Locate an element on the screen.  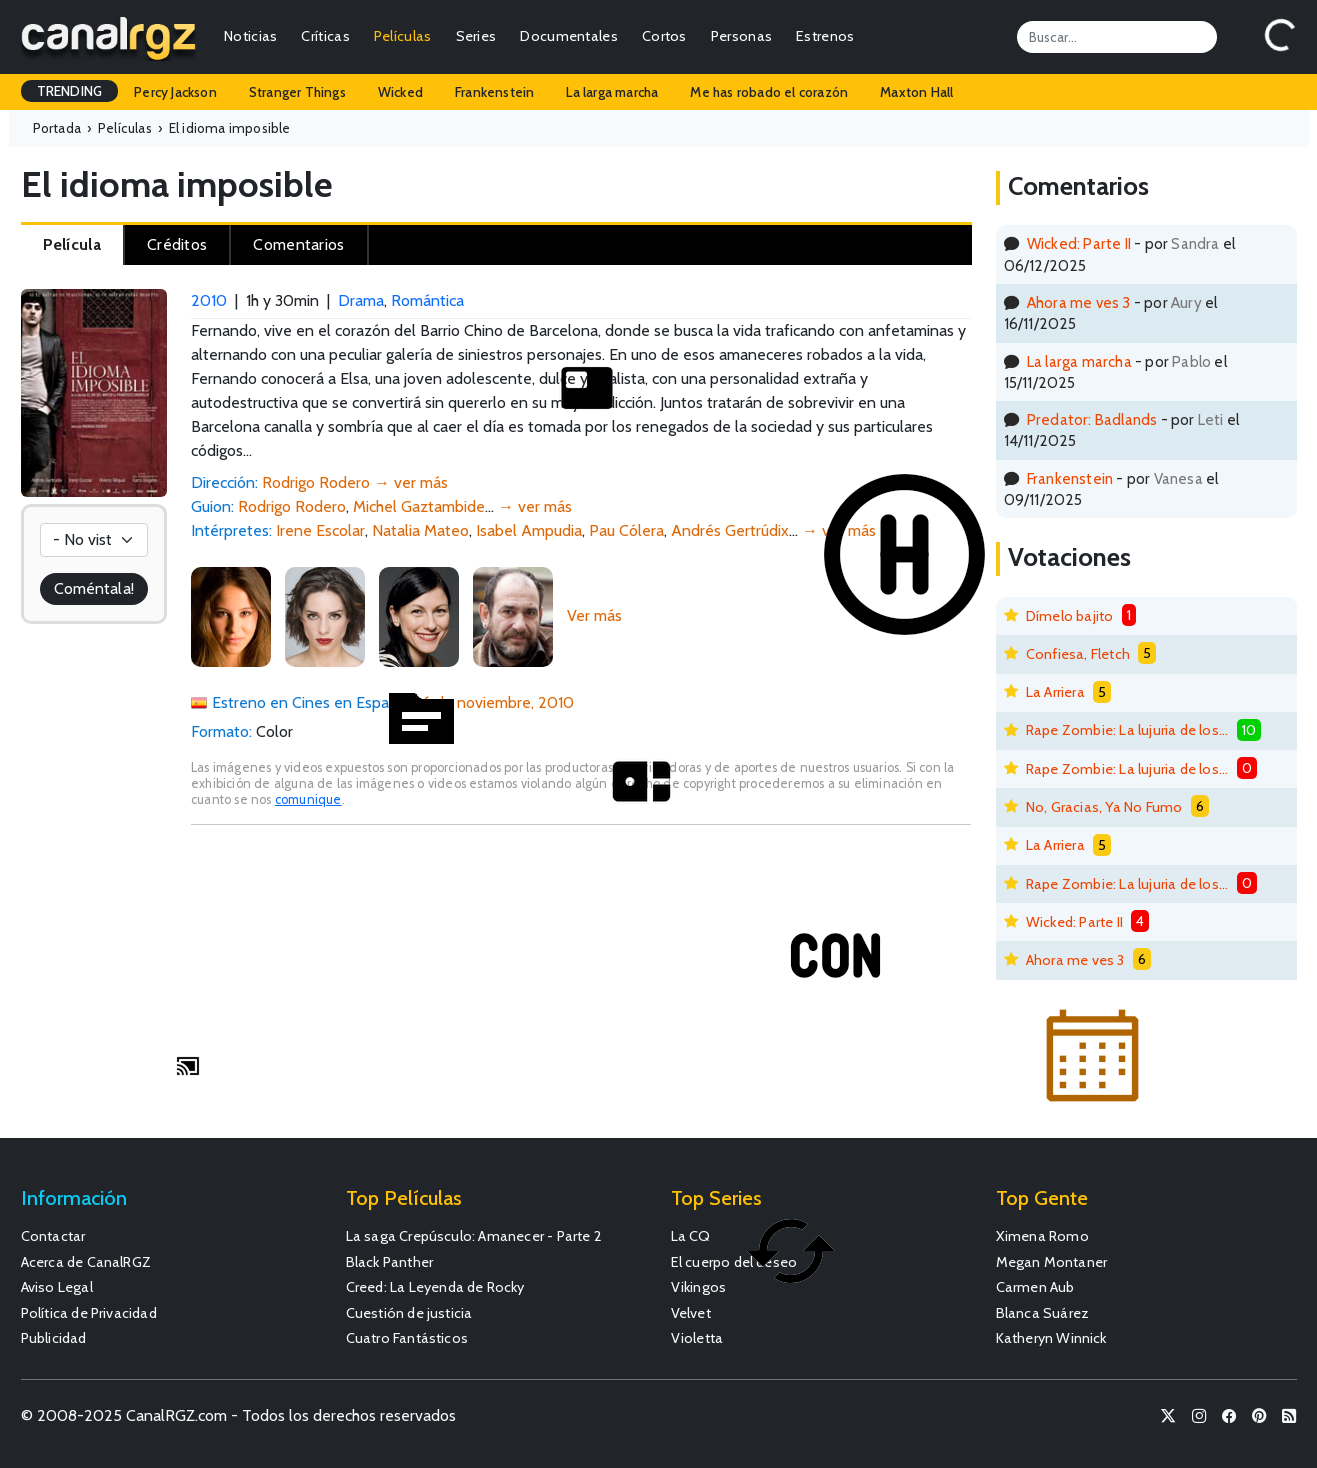
view or open the calendar is located at coordinates (1092, 1055).